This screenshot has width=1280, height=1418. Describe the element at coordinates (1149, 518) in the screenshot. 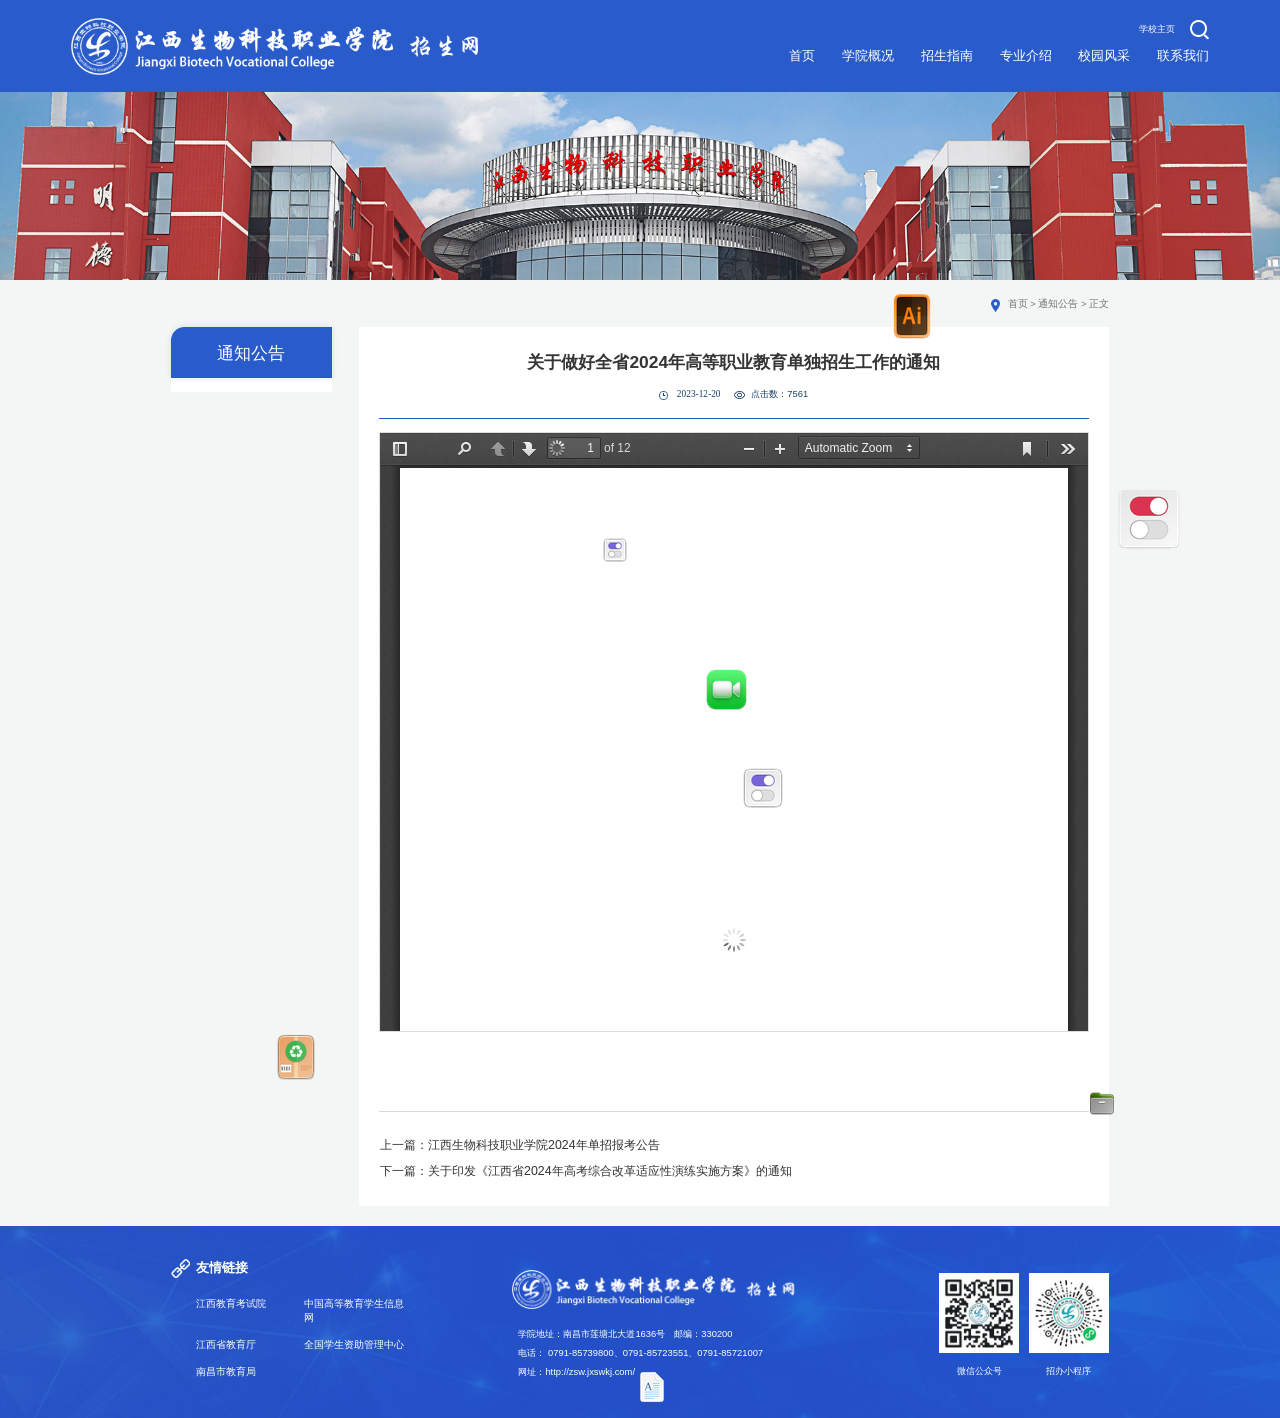

I see `open gnome tweaks settings` at that location.